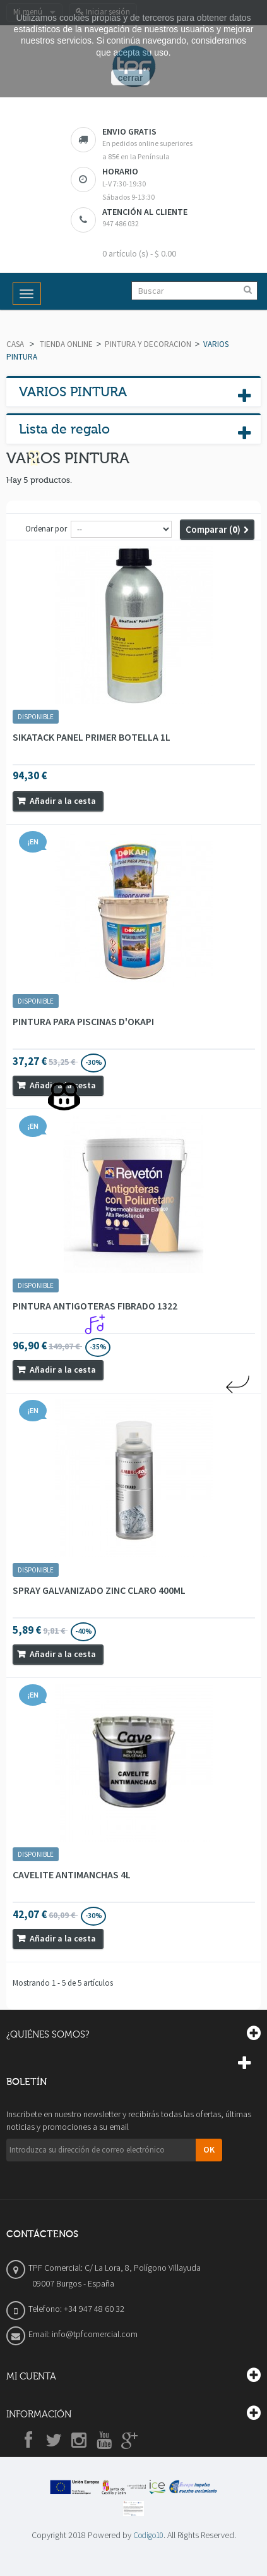 The width and height of the screenshot is (267, 2576). Describe the element at coordinates (237, 1384) in the screenshot. I see `reply to a message` at that location.